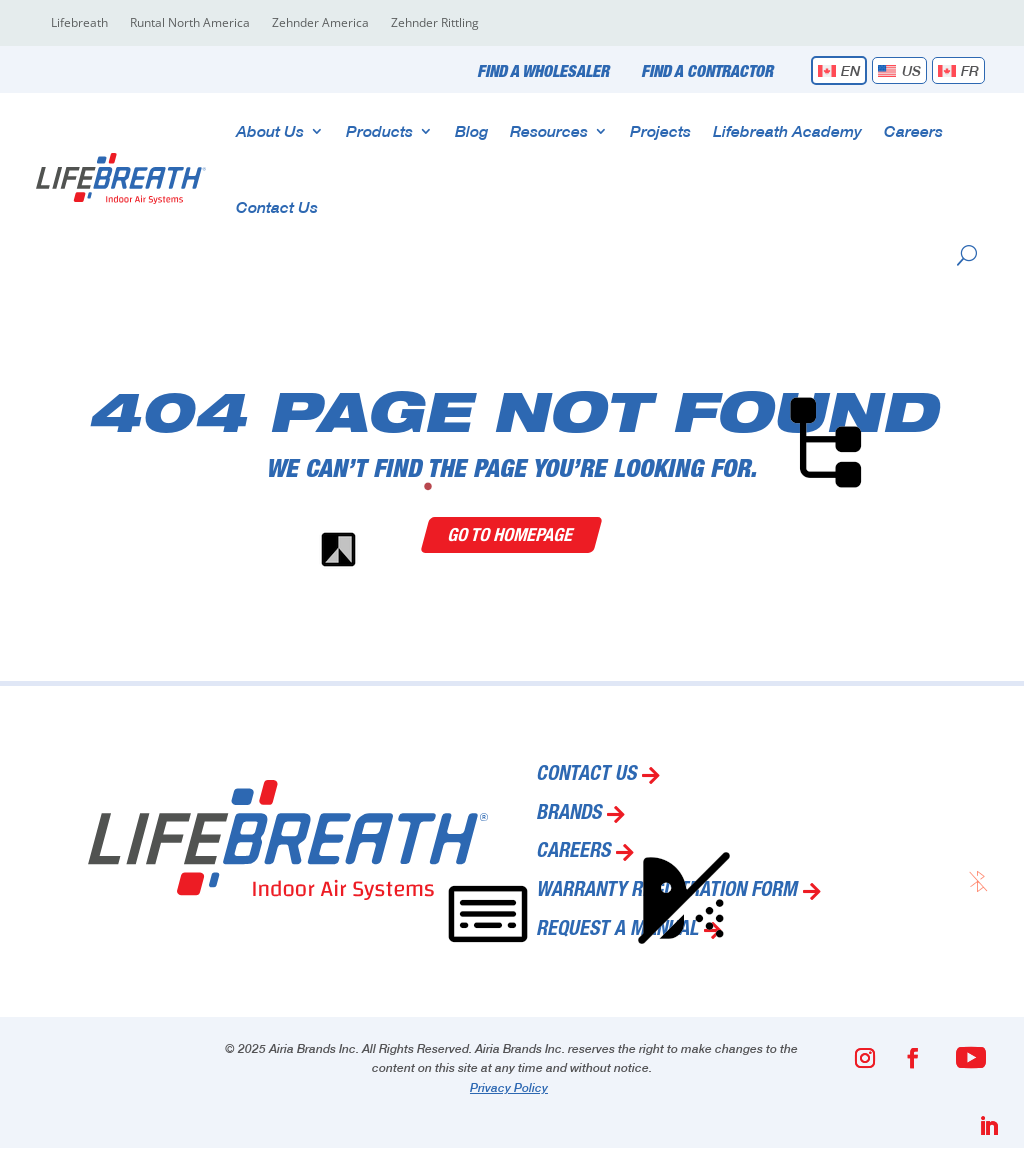 The width and height of the screenshot is (1024, 1154). What do you see at coordinates (488, 914) in the screenshot?
I see `open on-screen keyboard` at bounding box center [488, 914].